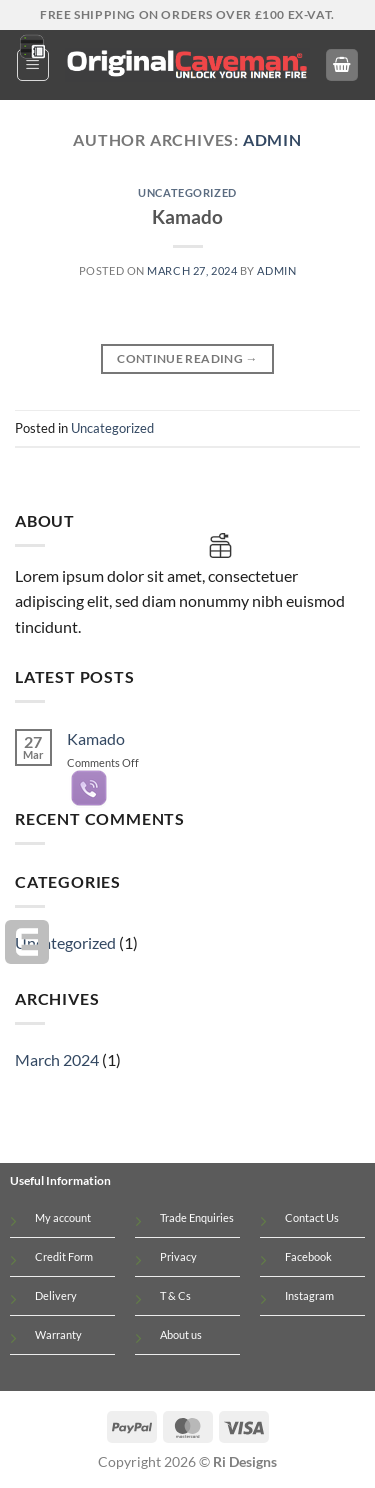 The width and height of the screenshot is (375, 1488). I want to click on connect to a USB hub device, so click(220, 545).